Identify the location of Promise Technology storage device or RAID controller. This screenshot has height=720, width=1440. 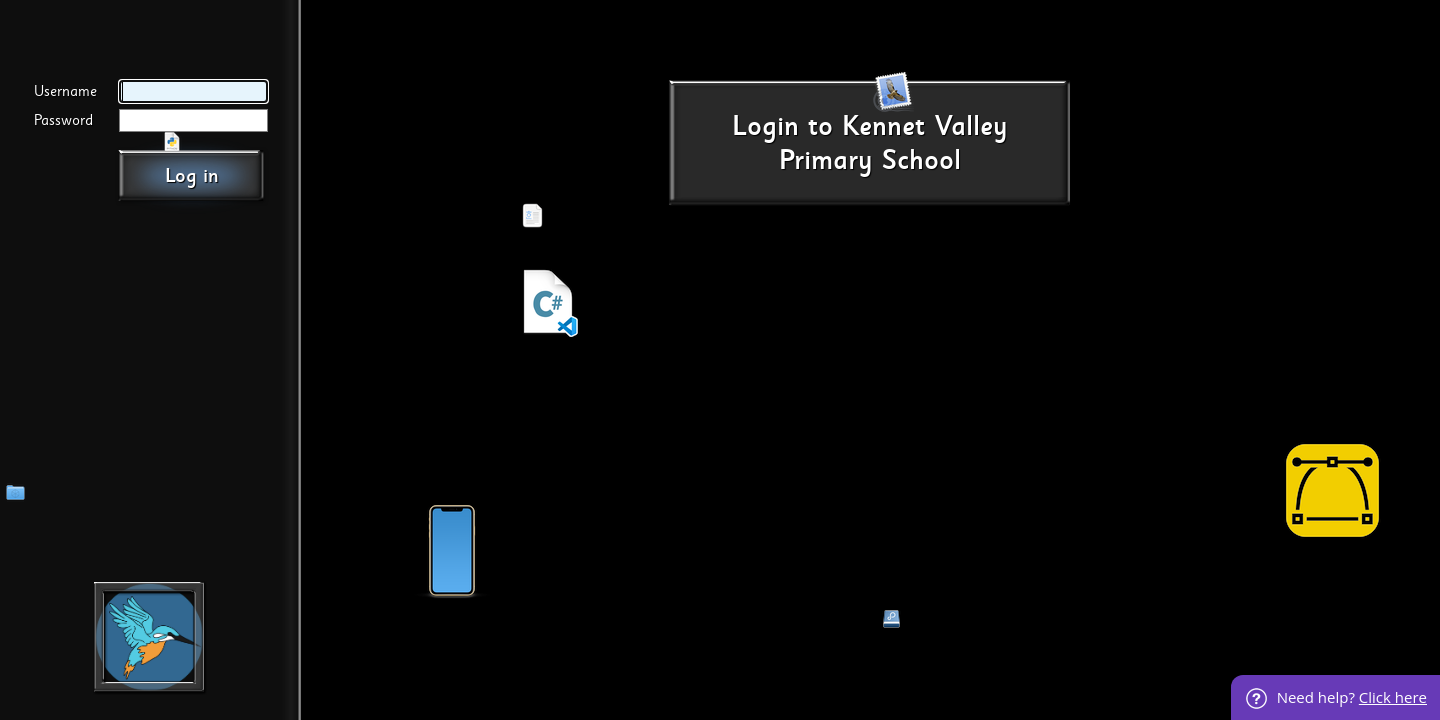
(891, 619).